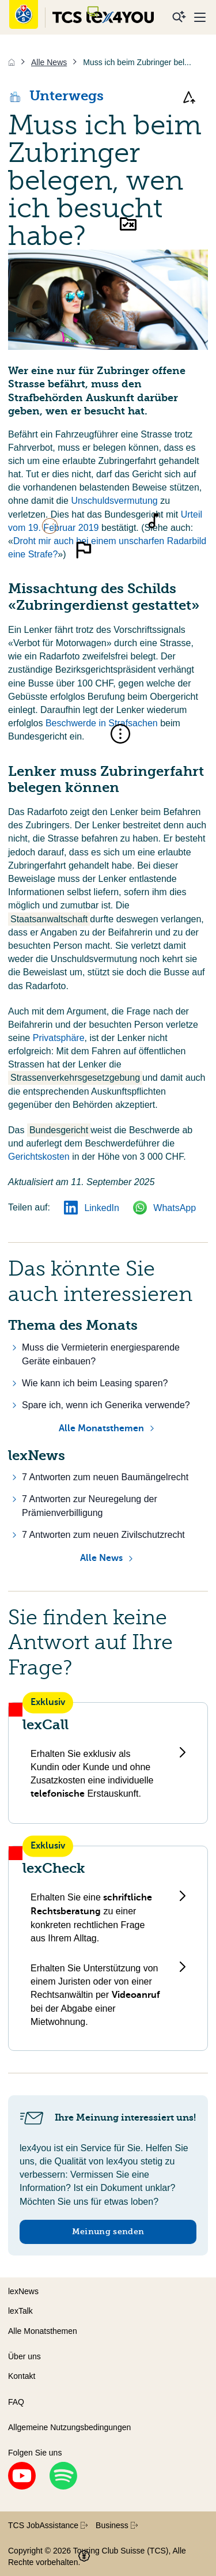  What do you see at coordinates (128, 224) in the screenshot?
I see `access folder with validation rules` at bounding box center [128, 224].